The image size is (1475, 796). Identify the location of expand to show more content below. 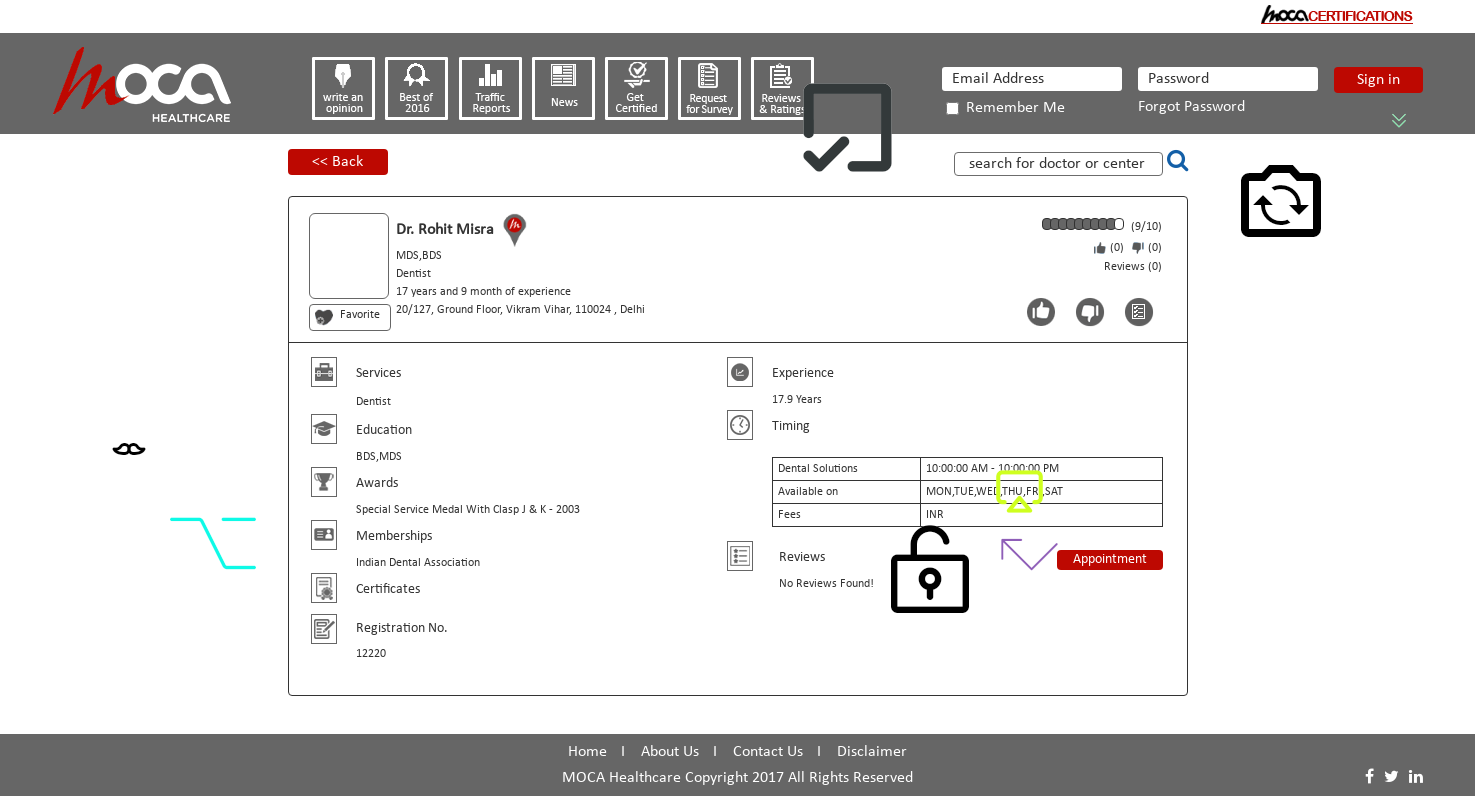
(1399, 120).